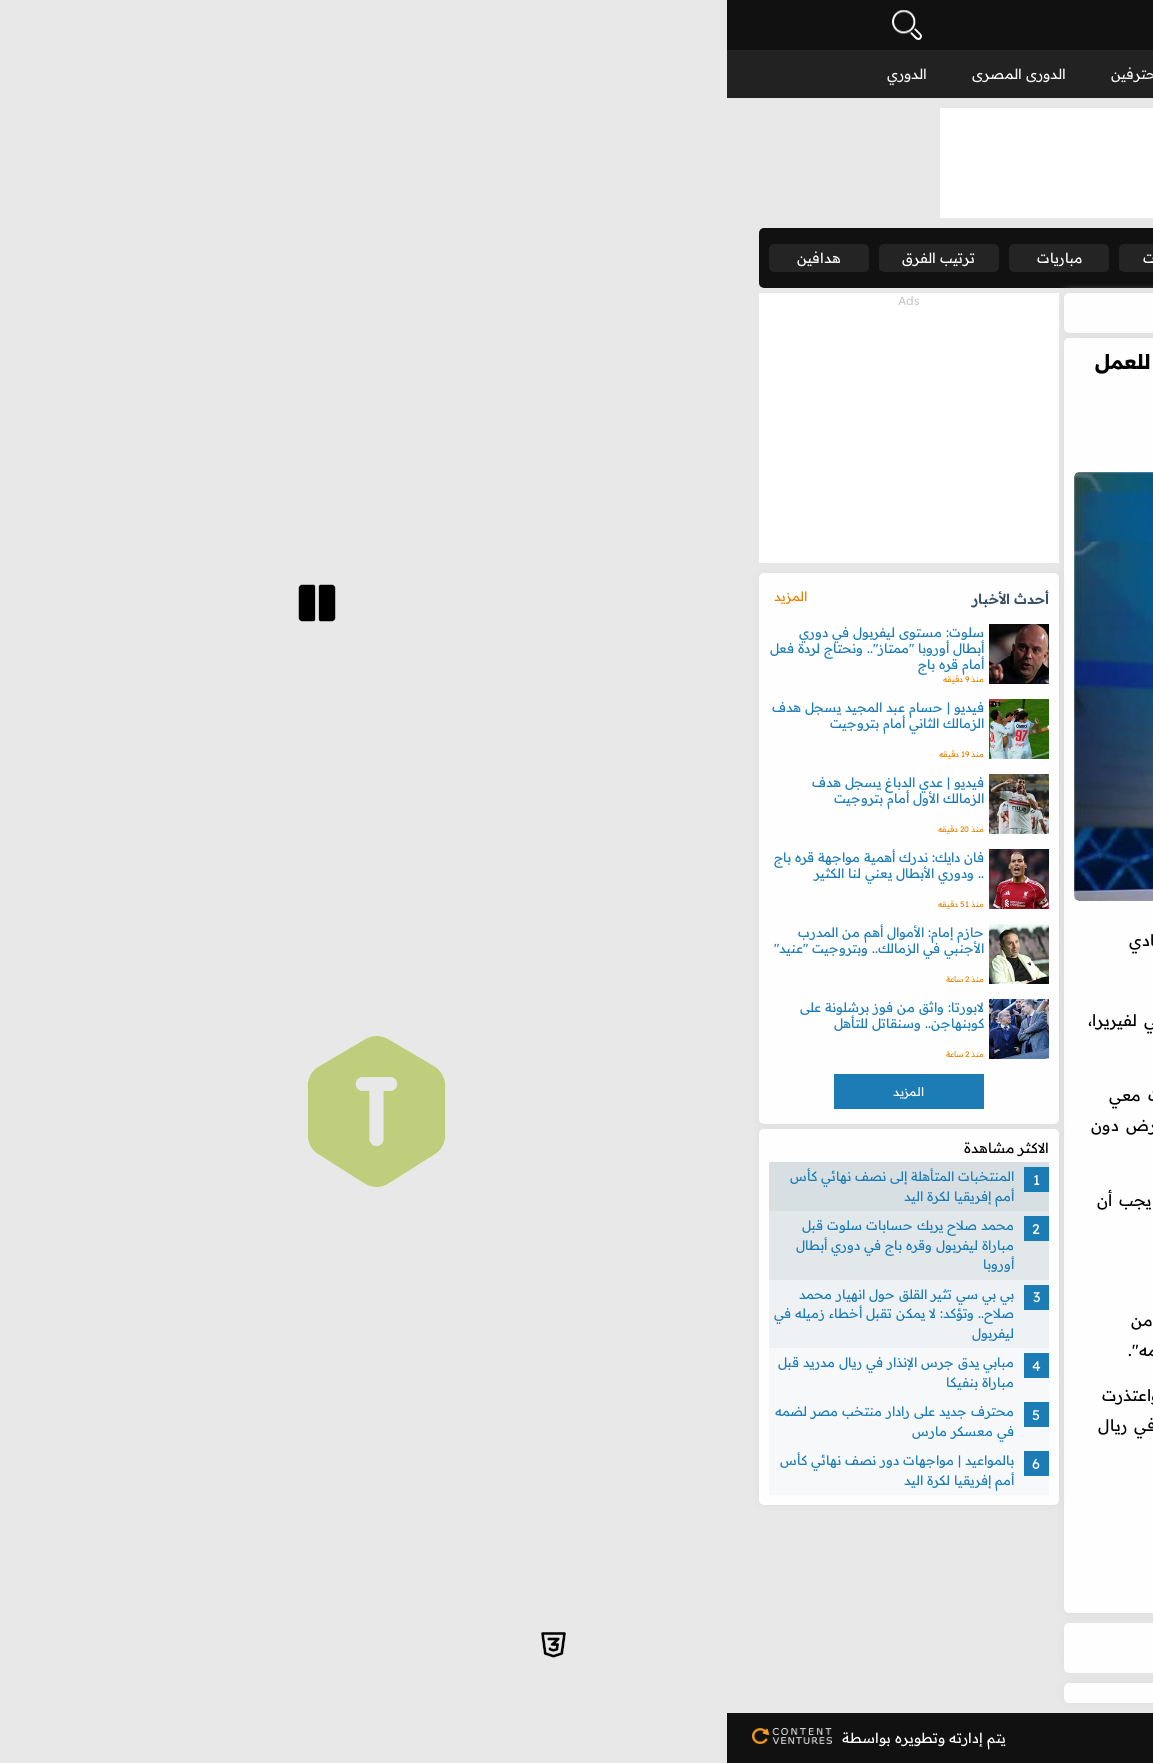  What do you see at coordinates (553, 1644) in the screenshot?
I see `indicates CSS3 styling or stylesheet functionality` at bounding box center [553, 1644].